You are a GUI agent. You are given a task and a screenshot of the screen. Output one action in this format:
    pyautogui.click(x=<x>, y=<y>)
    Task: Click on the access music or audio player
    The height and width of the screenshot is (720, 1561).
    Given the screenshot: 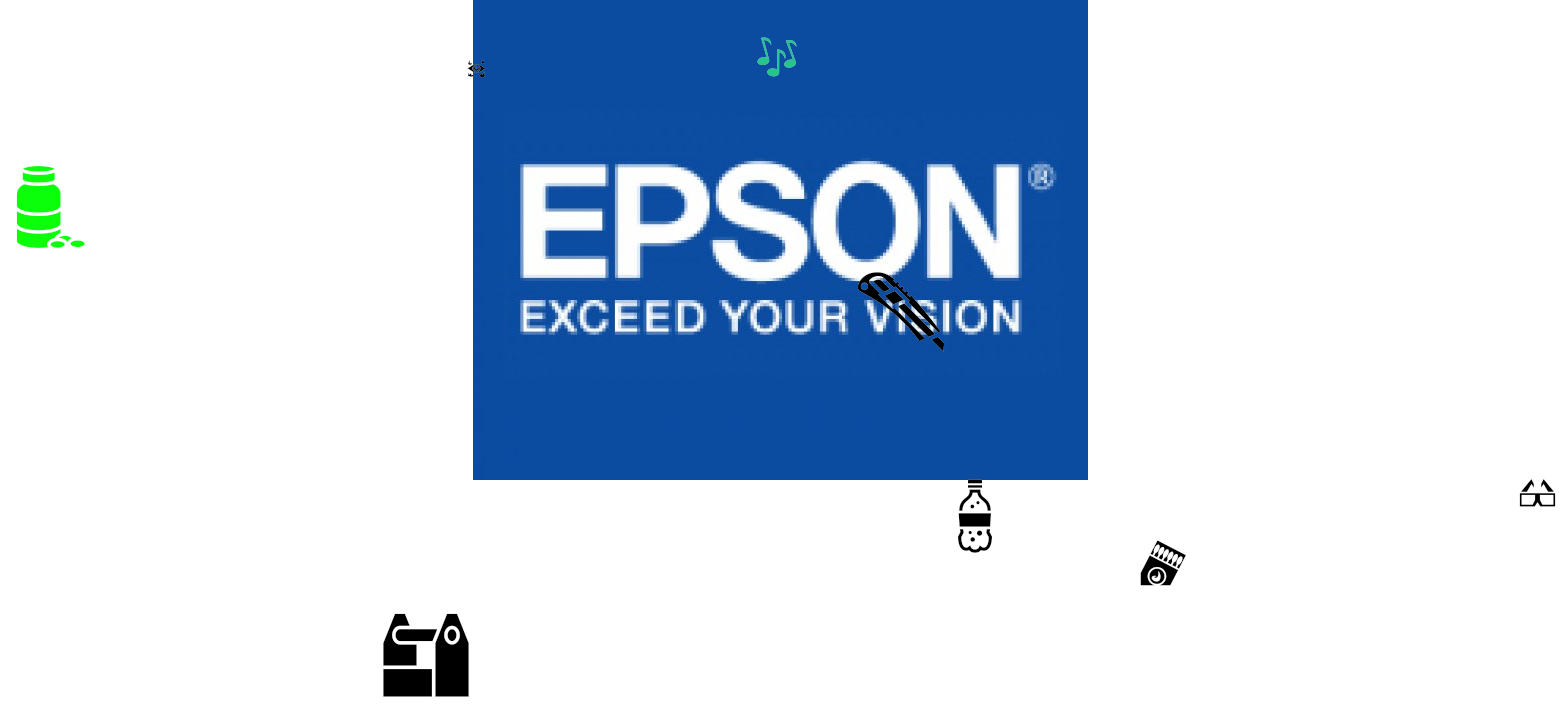 What is the action you would take?
    pyautogui.click(x=777, y=57)
    